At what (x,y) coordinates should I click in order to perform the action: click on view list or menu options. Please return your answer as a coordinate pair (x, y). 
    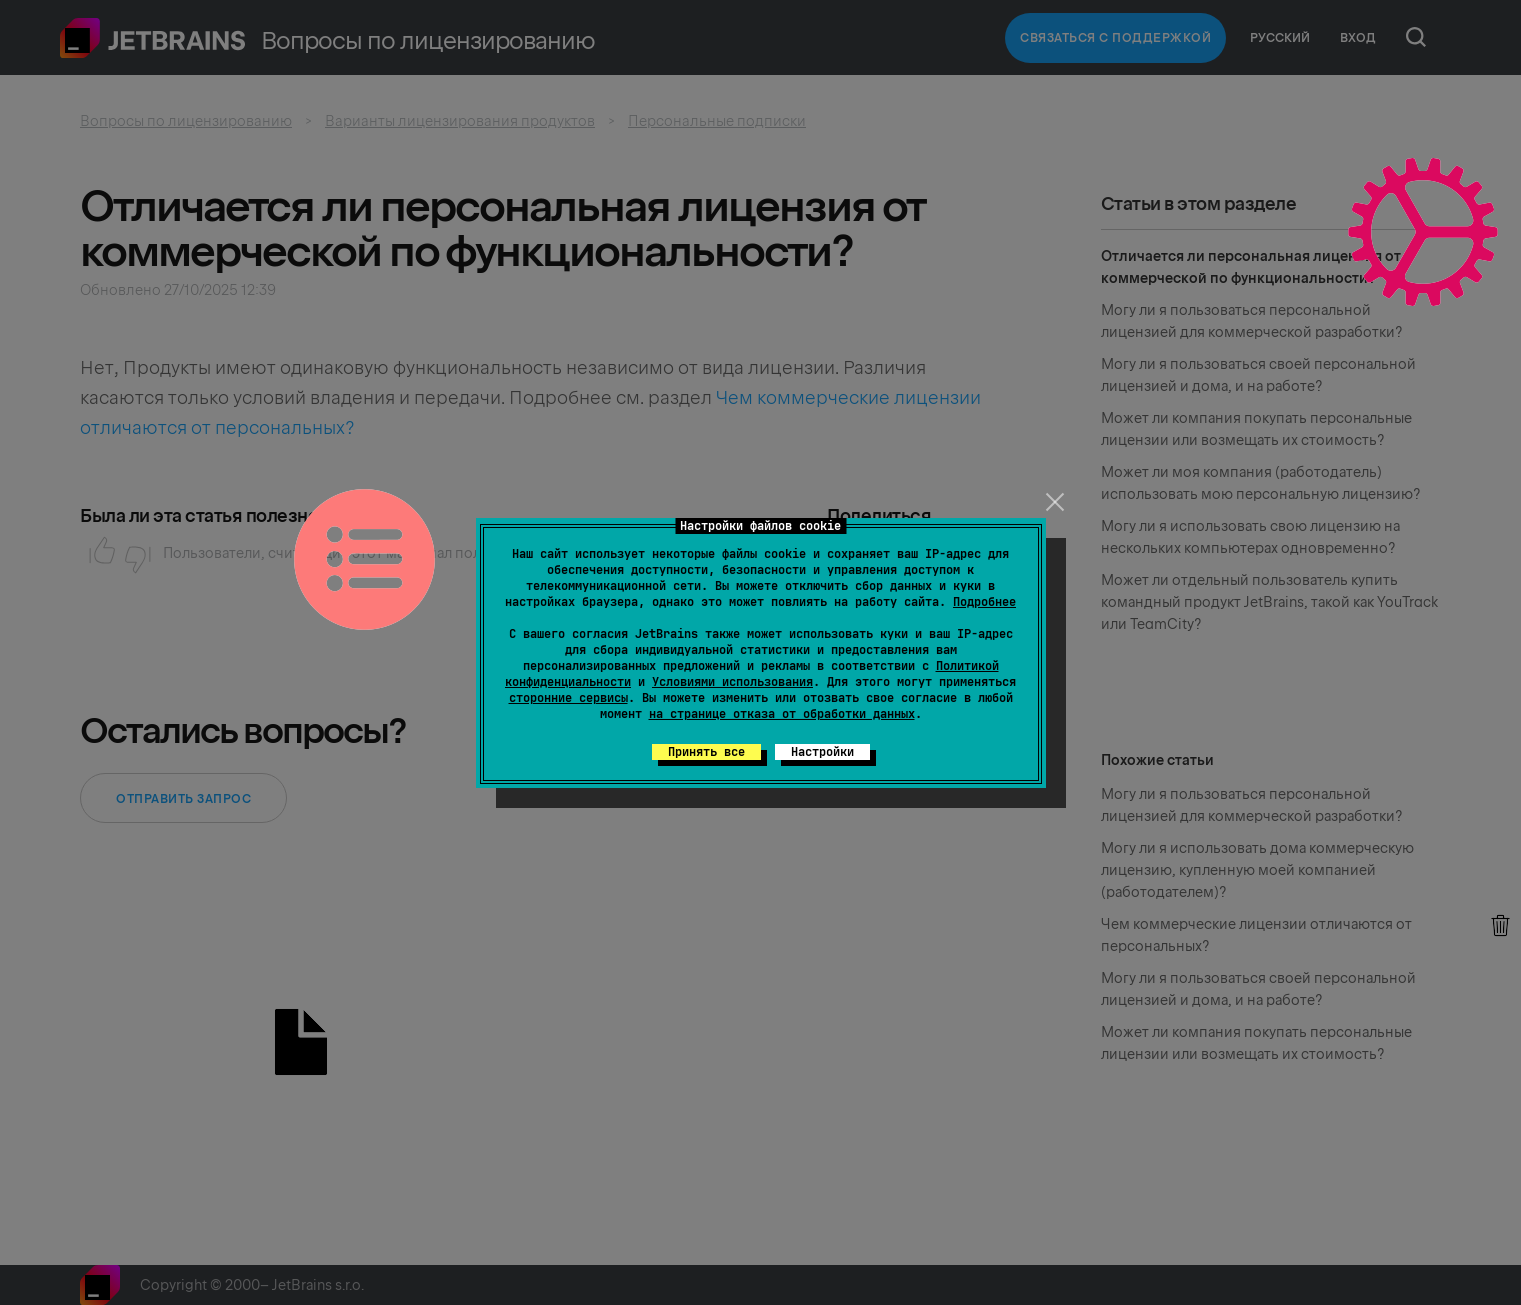
    Looking at the image, I should click on (364, 559).